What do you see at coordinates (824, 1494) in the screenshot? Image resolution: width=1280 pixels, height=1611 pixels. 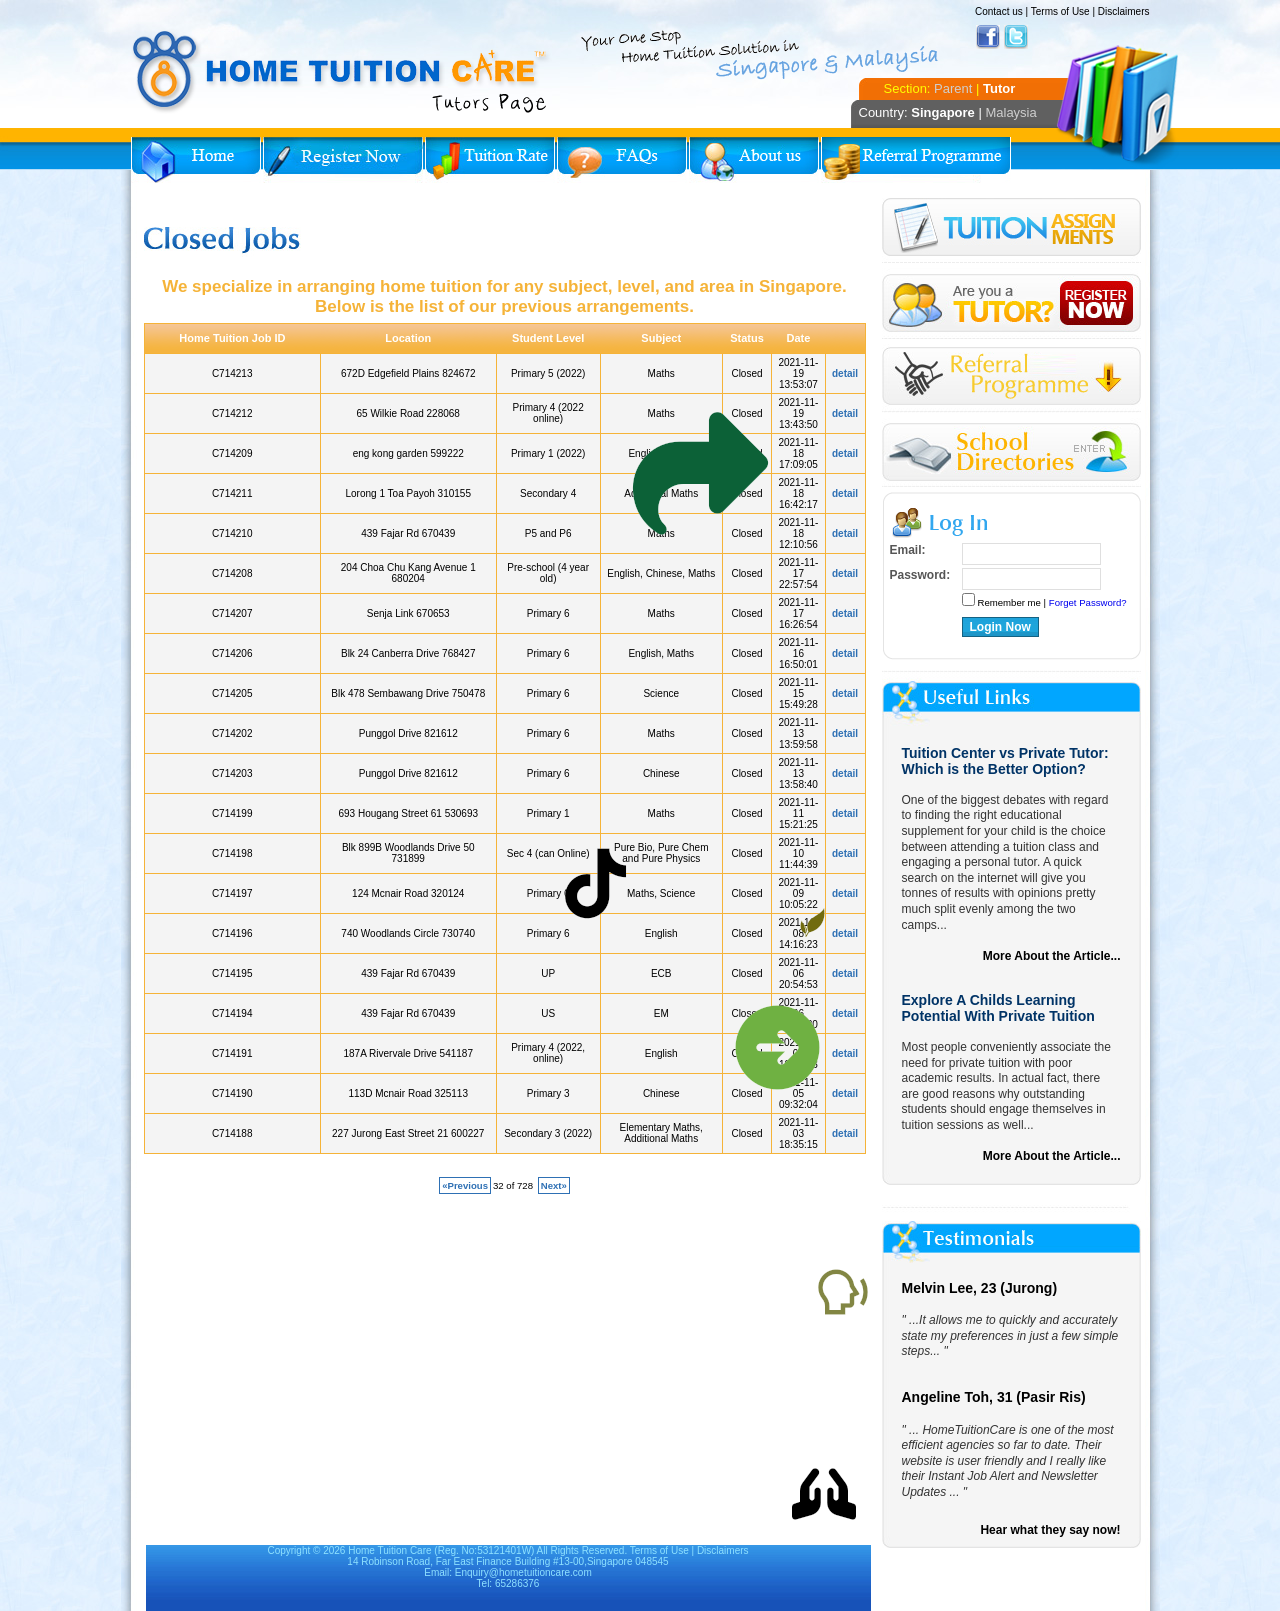 I see `express gratitude or thankfulness` at bounding box center [824, 1494].